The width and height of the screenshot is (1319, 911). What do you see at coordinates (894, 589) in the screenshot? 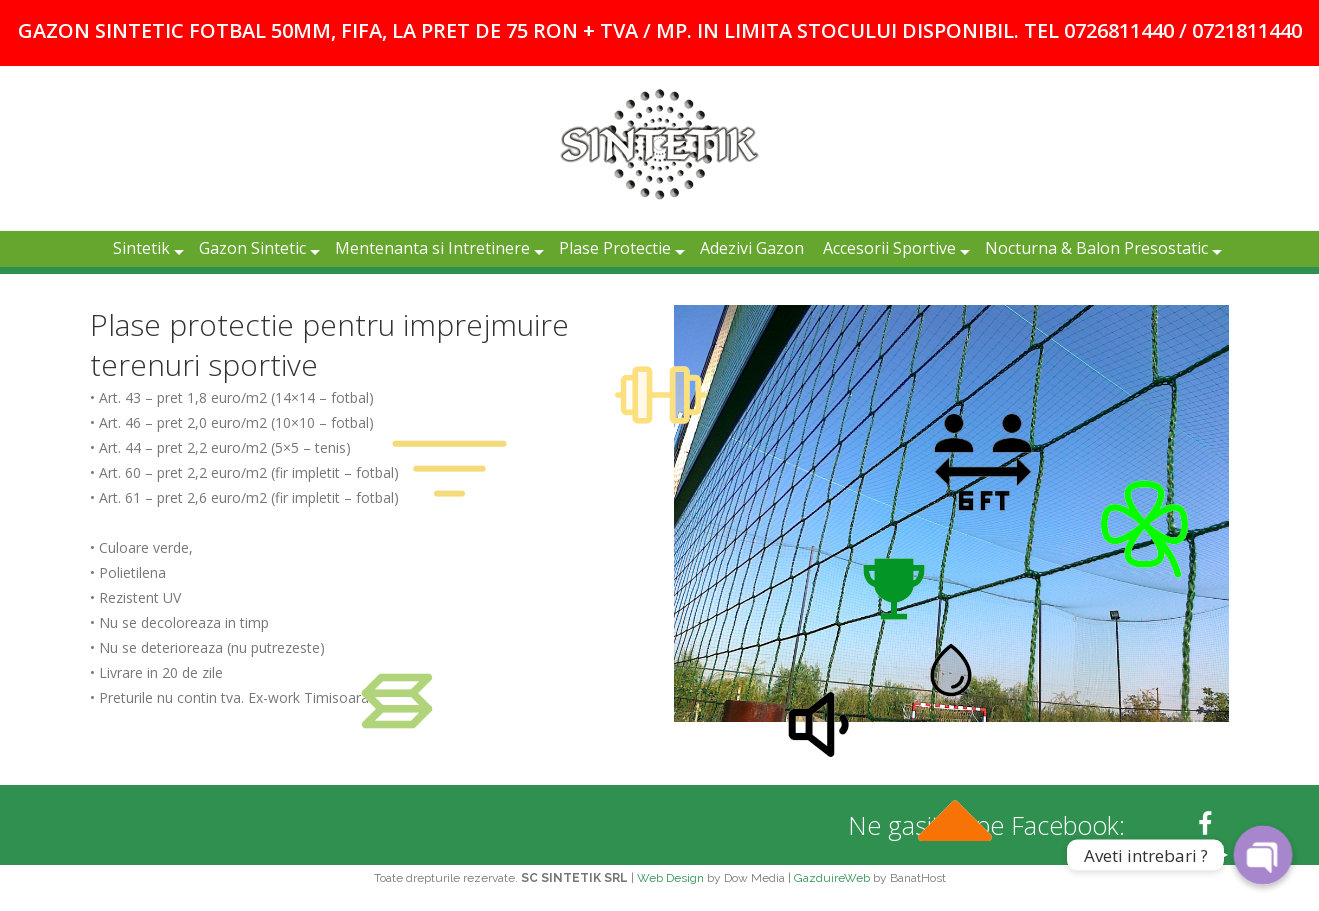
I see `view your achievements or awards` at bounding box center [894, 589].